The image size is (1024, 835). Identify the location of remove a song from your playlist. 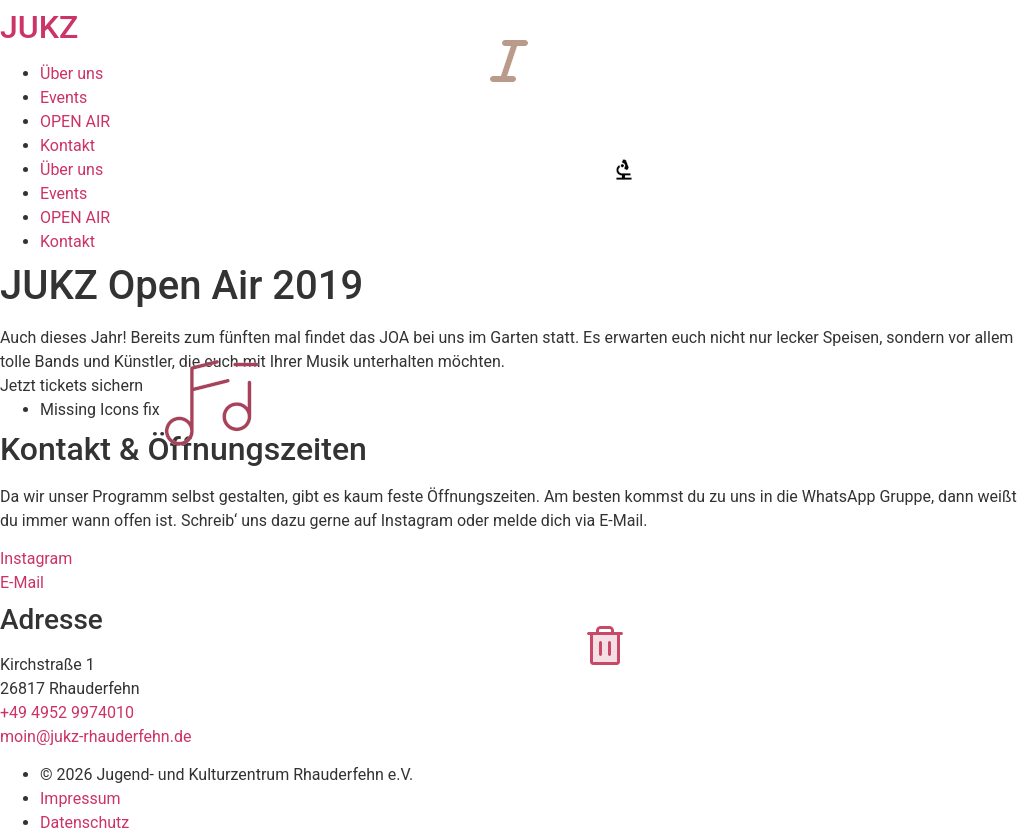
(213, 400).